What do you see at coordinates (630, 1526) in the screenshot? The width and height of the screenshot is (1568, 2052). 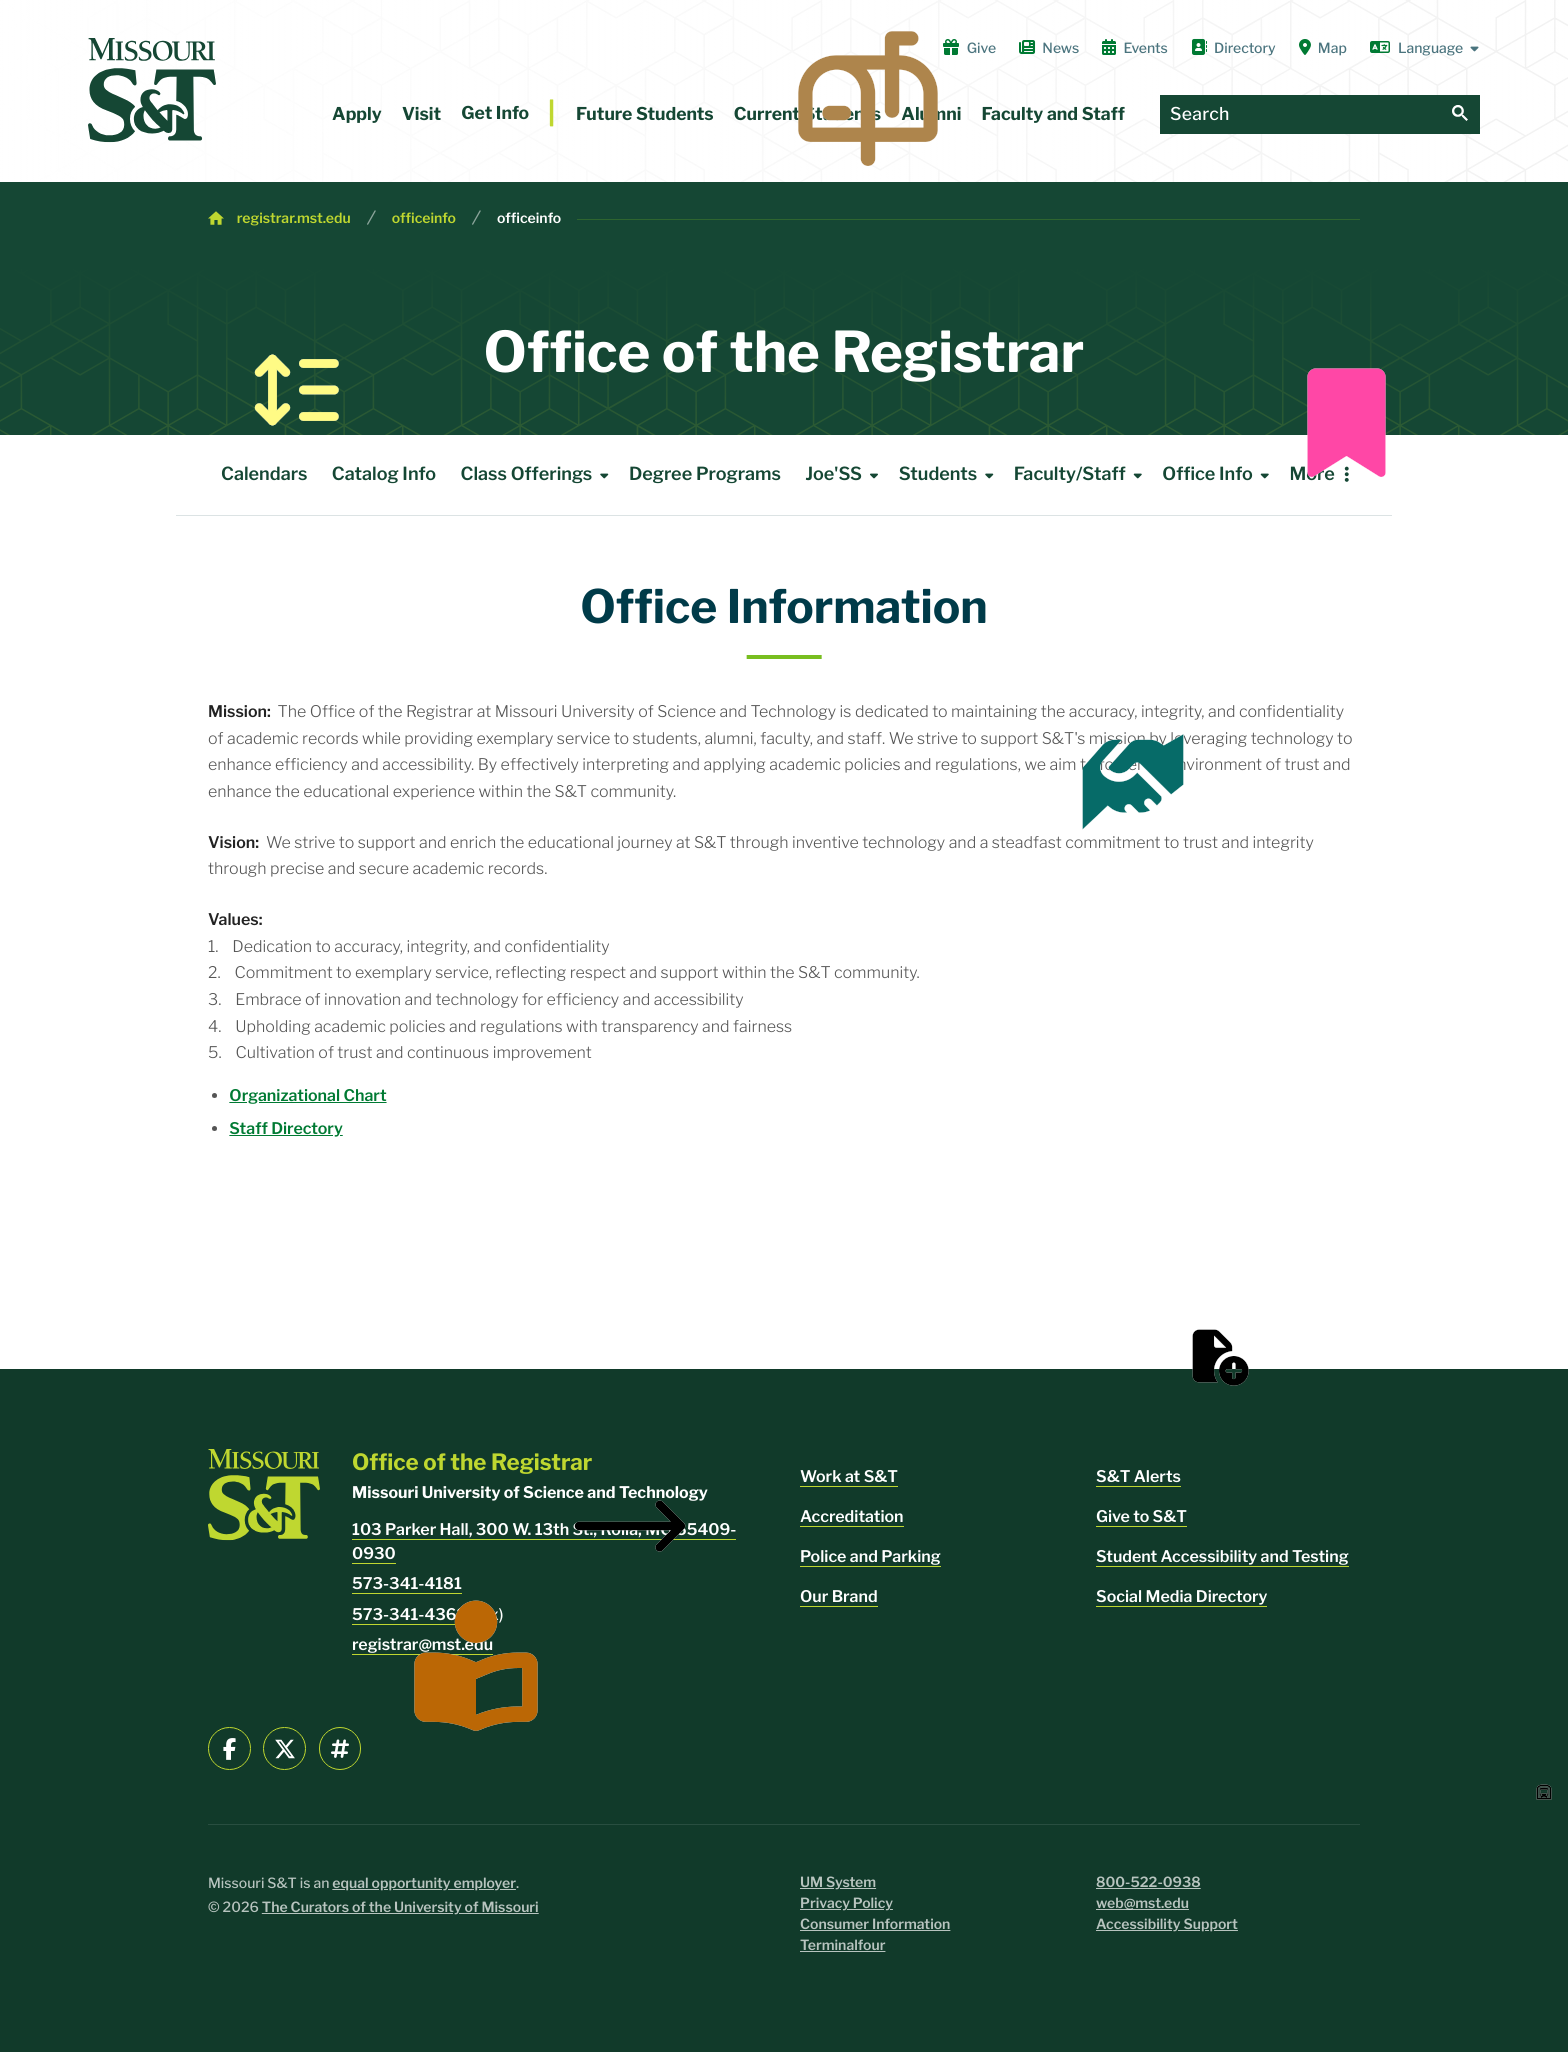 I see `proceed to the next step` at bounding box center [630, 1526].